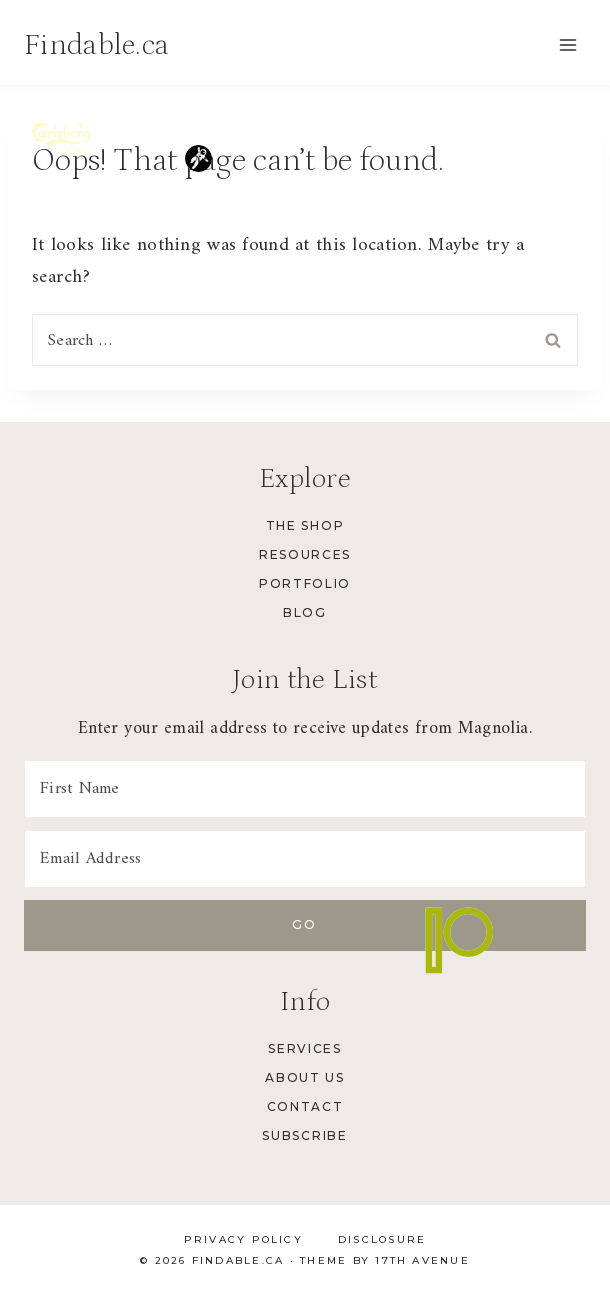 The image size is (610, 1289). Describe the element at coordinates (198, 158) in the screenshot. I see `open the Grav CMS website or application` at that location.